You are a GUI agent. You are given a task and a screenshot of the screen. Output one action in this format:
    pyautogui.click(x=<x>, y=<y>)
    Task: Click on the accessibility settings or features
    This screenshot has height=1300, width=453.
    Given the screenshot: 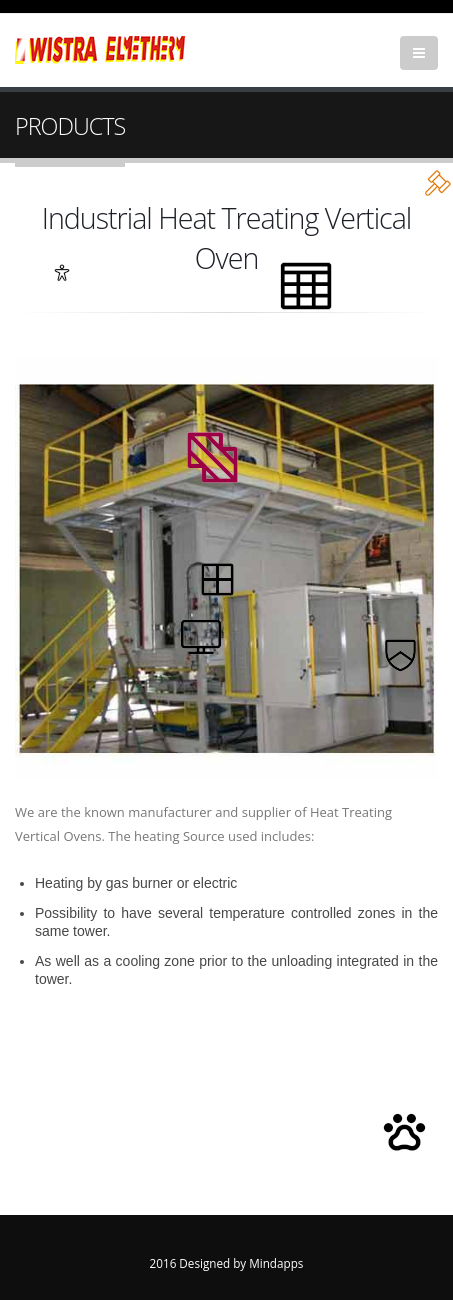 What is the action you would take?
    pyautogui.click(x=62, y=273)
    